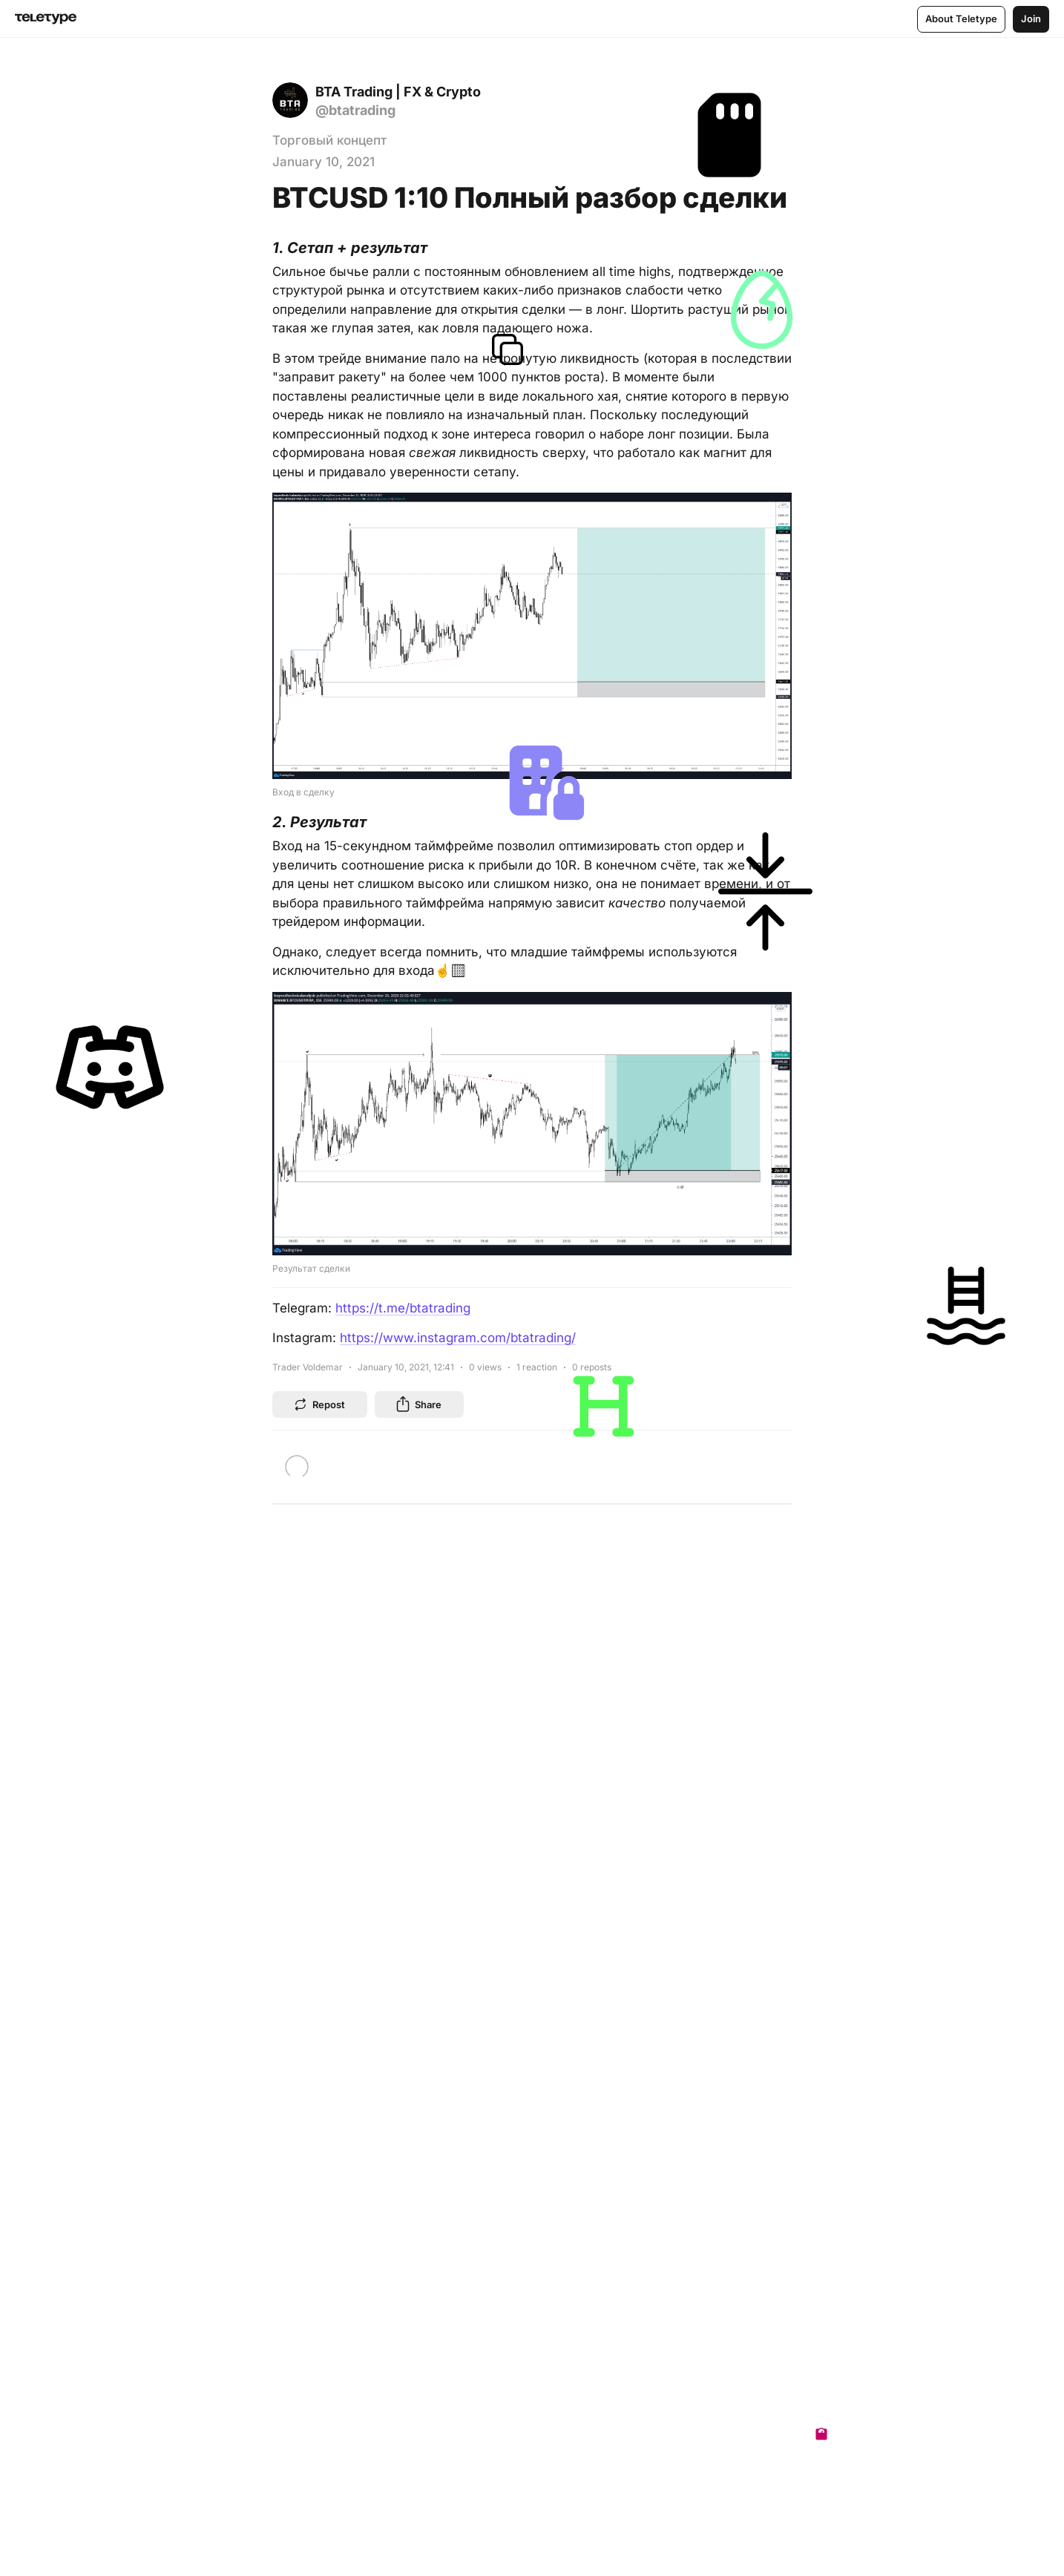 This screenshot has width=1064, height=2576. I want to click on indicates swimming pool amenity available, so click(966, 1306).